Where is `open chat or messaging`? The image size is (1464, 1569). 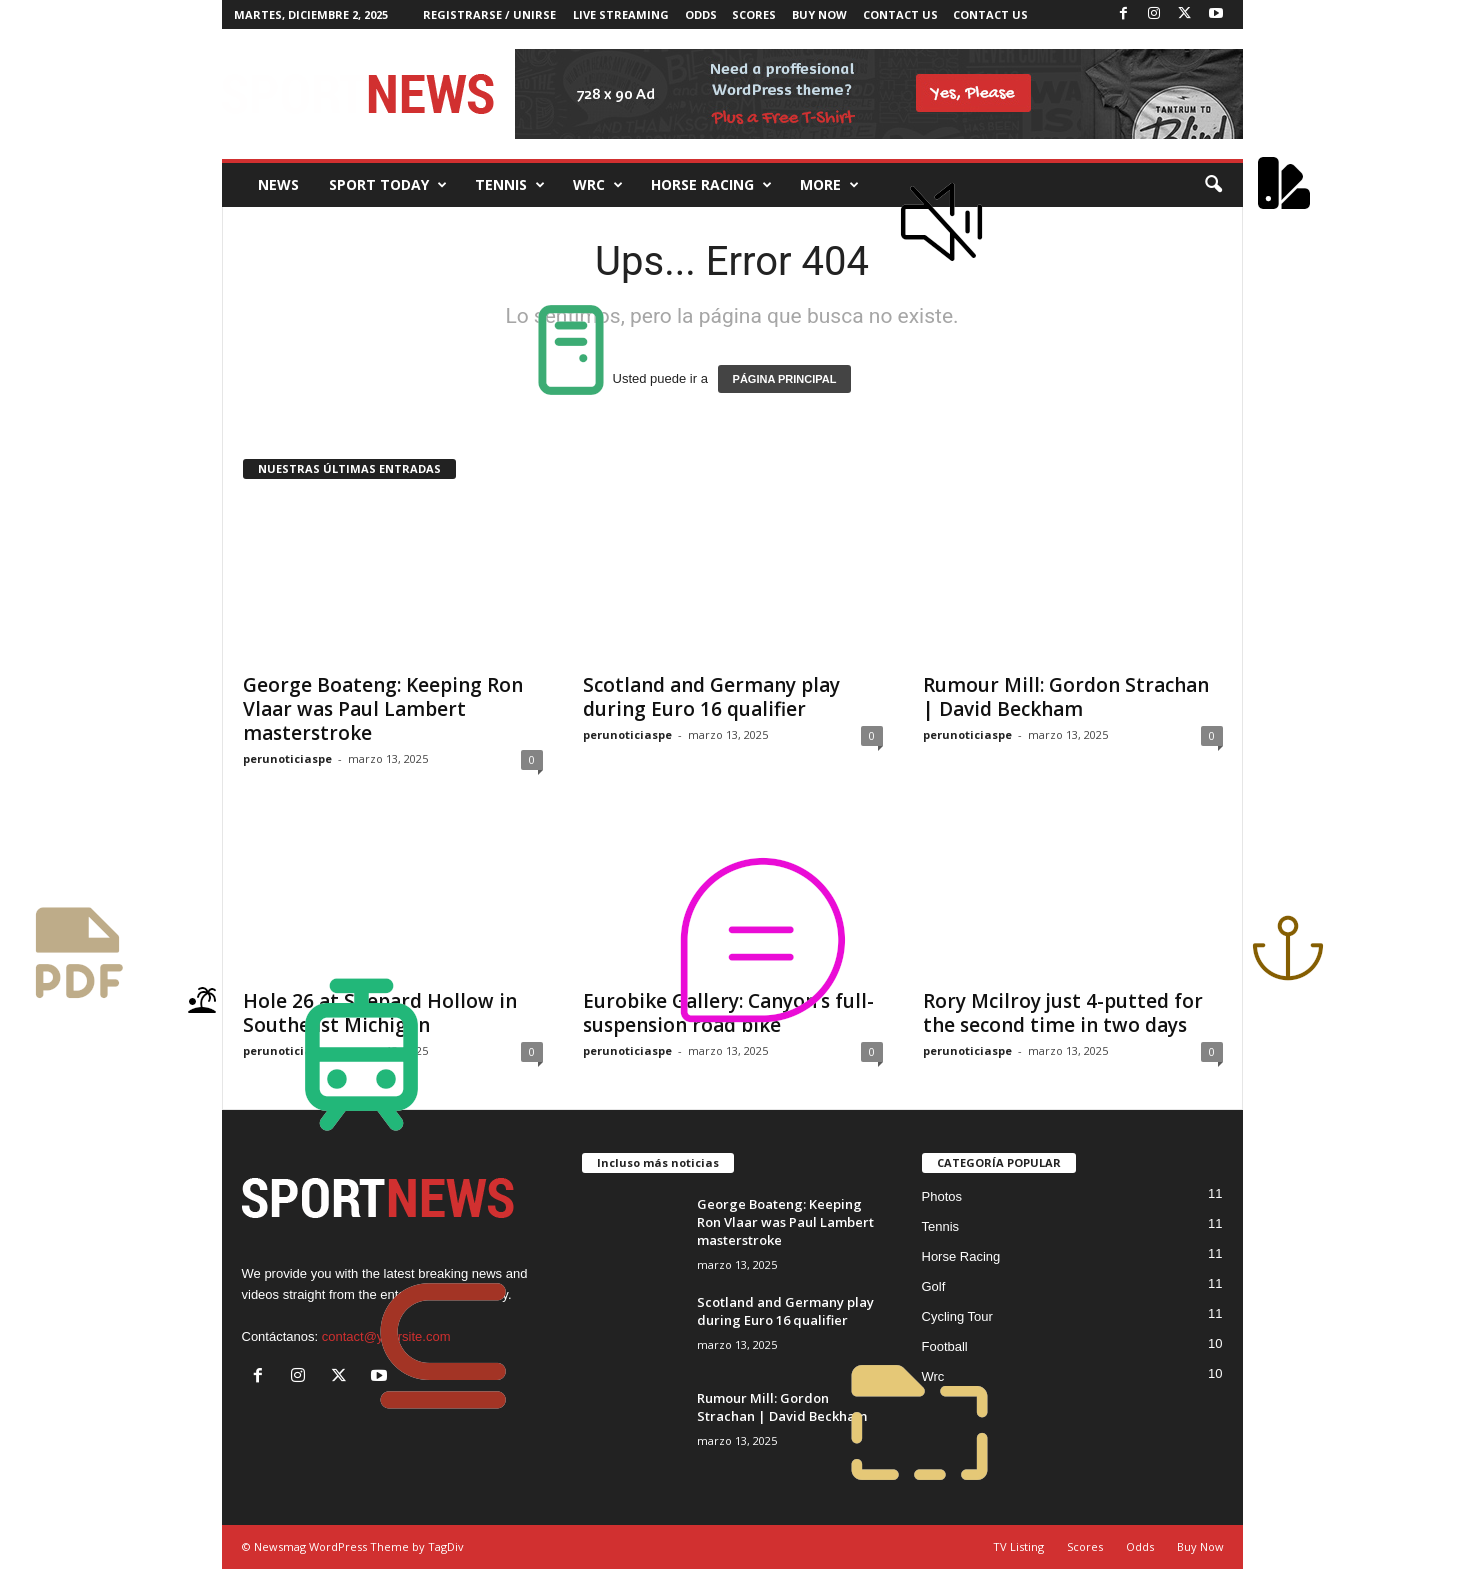
open chat or messaging is located at coordinates (759, 943).